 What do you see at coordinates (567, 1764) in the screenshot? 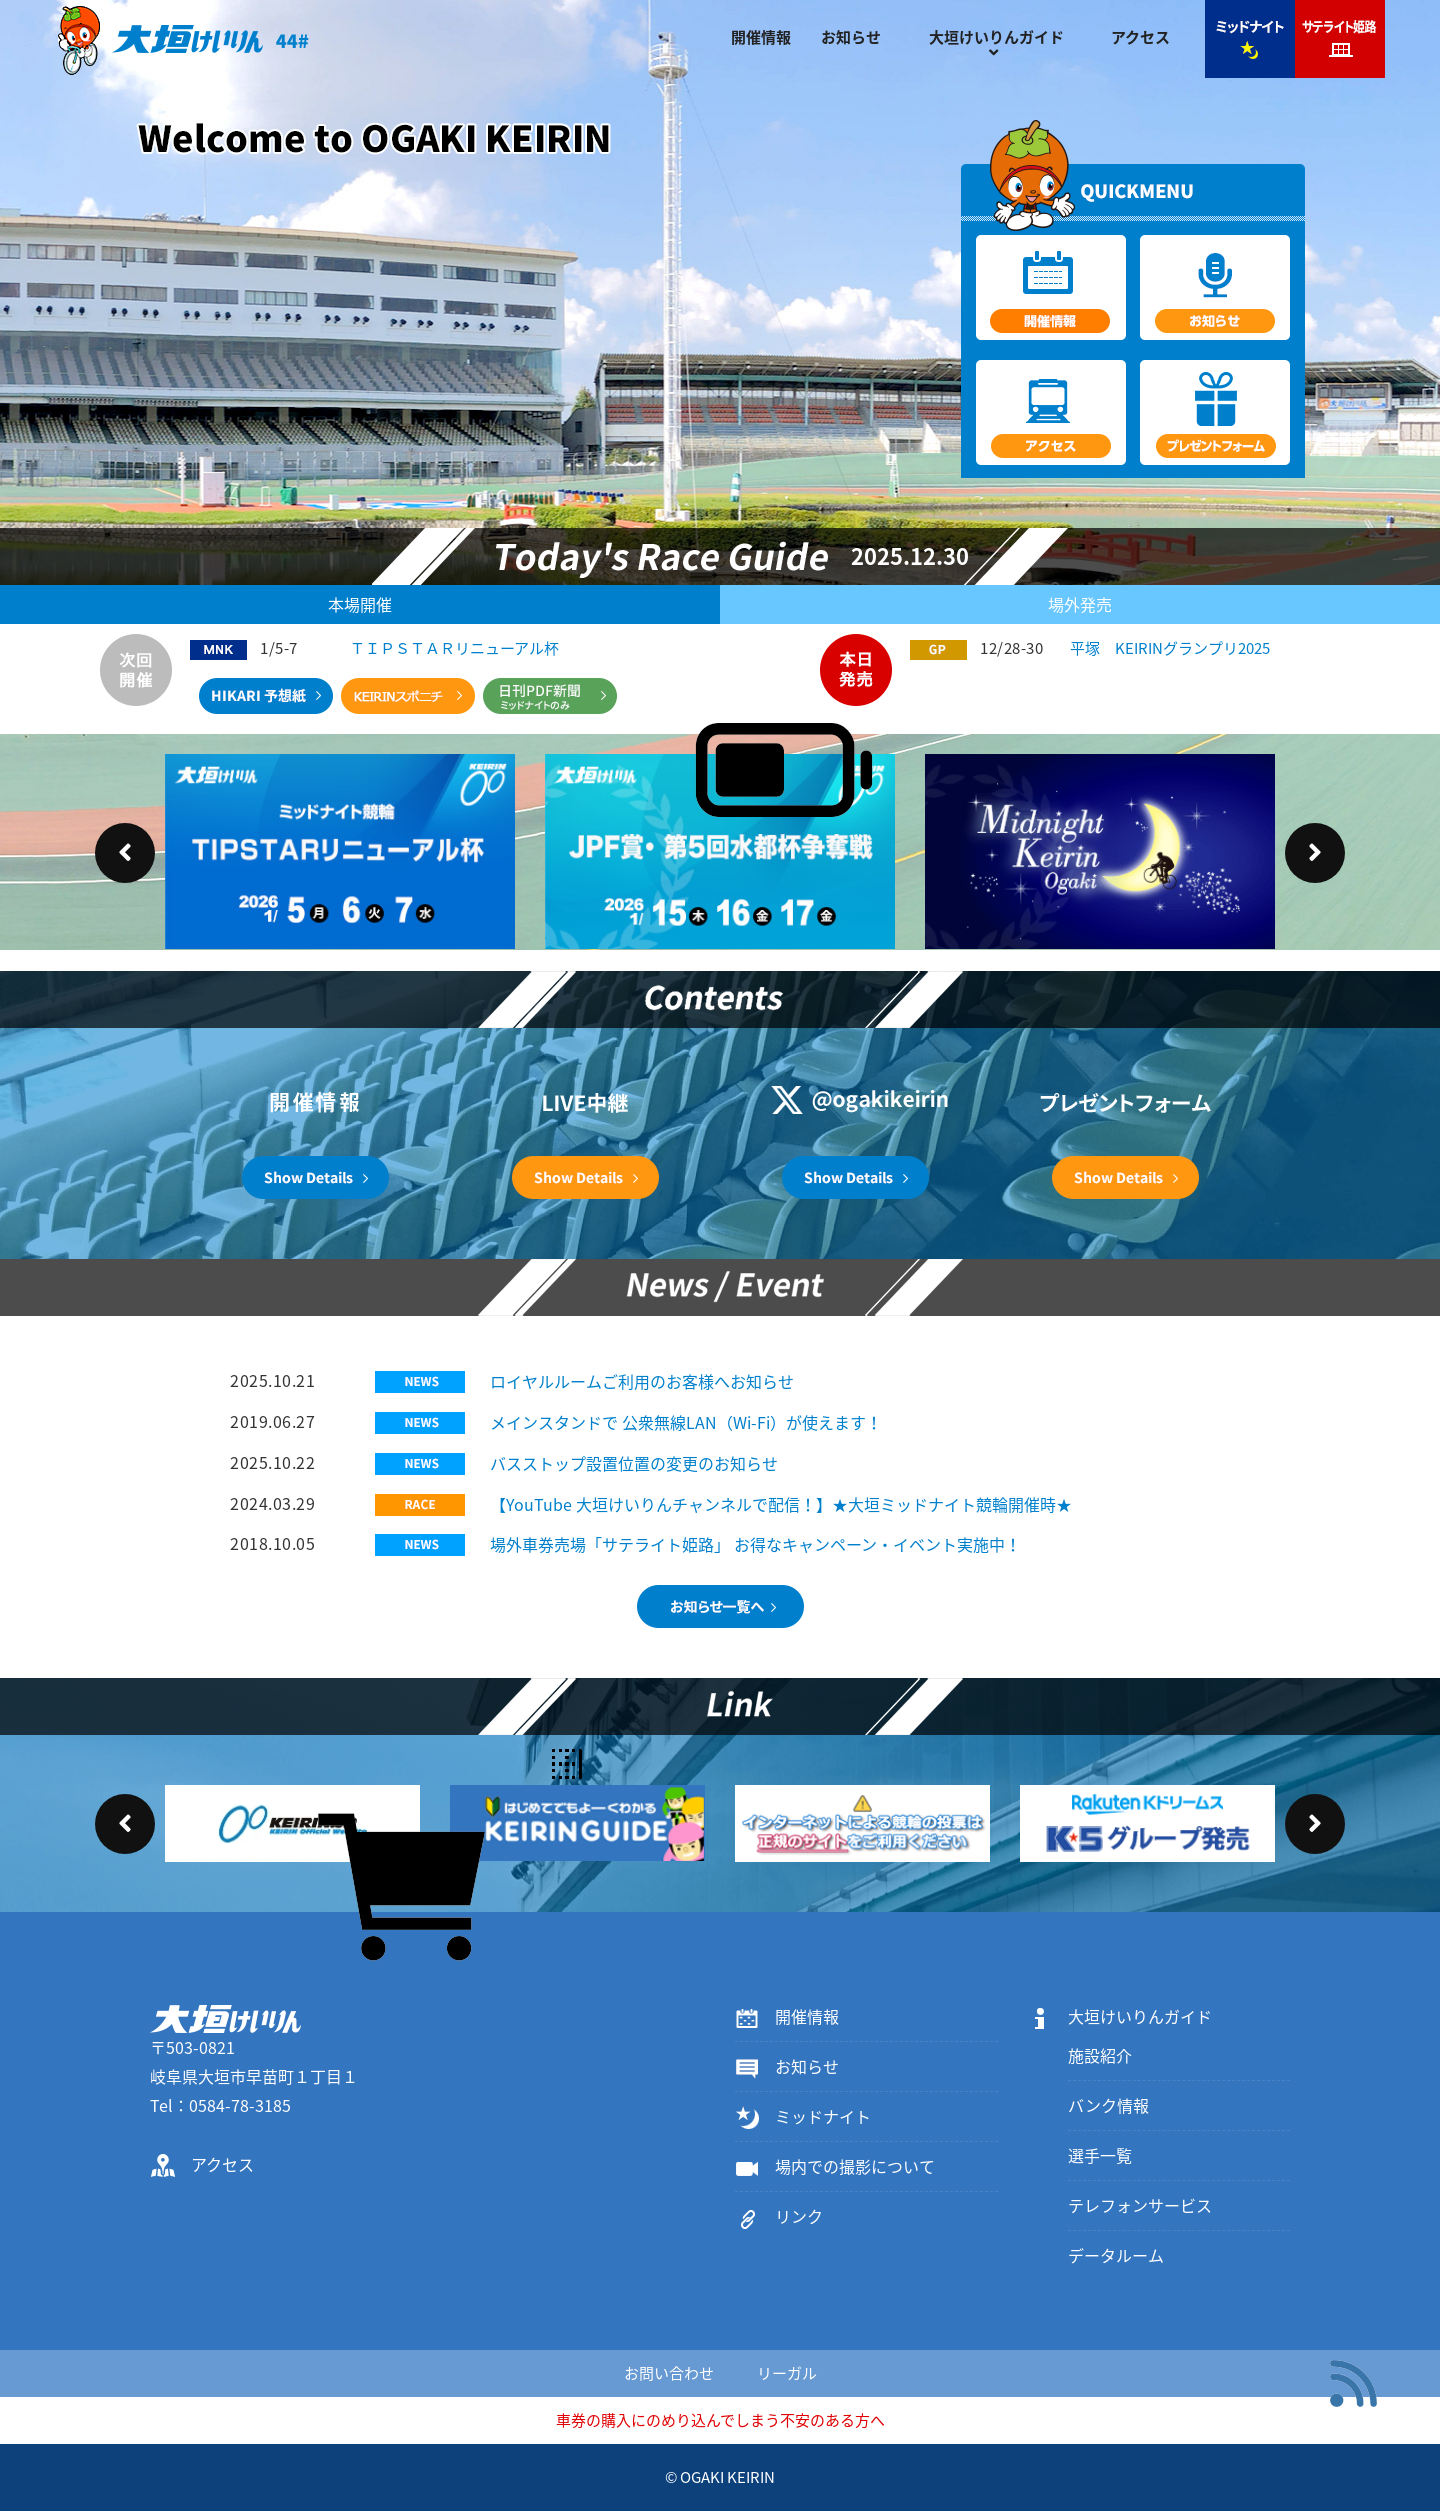
I see `apply border to the right edge of a cell or selection` at bounding box center [567, 1764].